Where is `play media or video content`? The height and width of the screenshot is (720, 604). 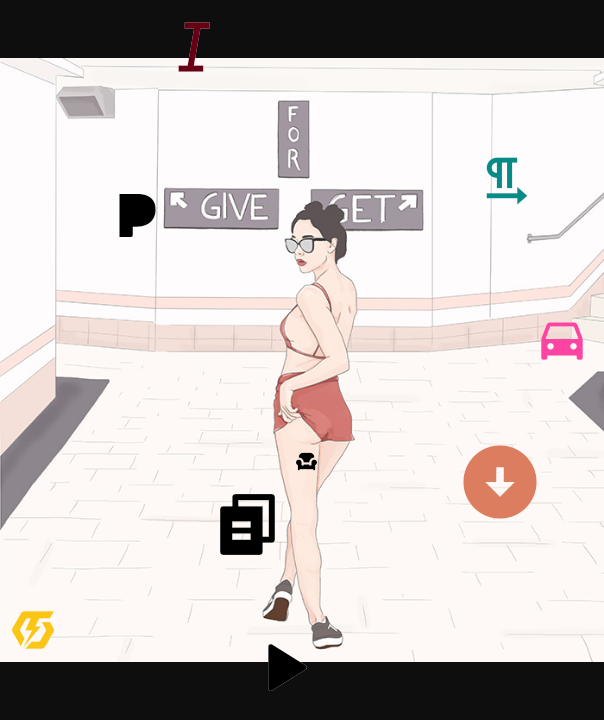
play media or video content is located at coordinates (283, 667).